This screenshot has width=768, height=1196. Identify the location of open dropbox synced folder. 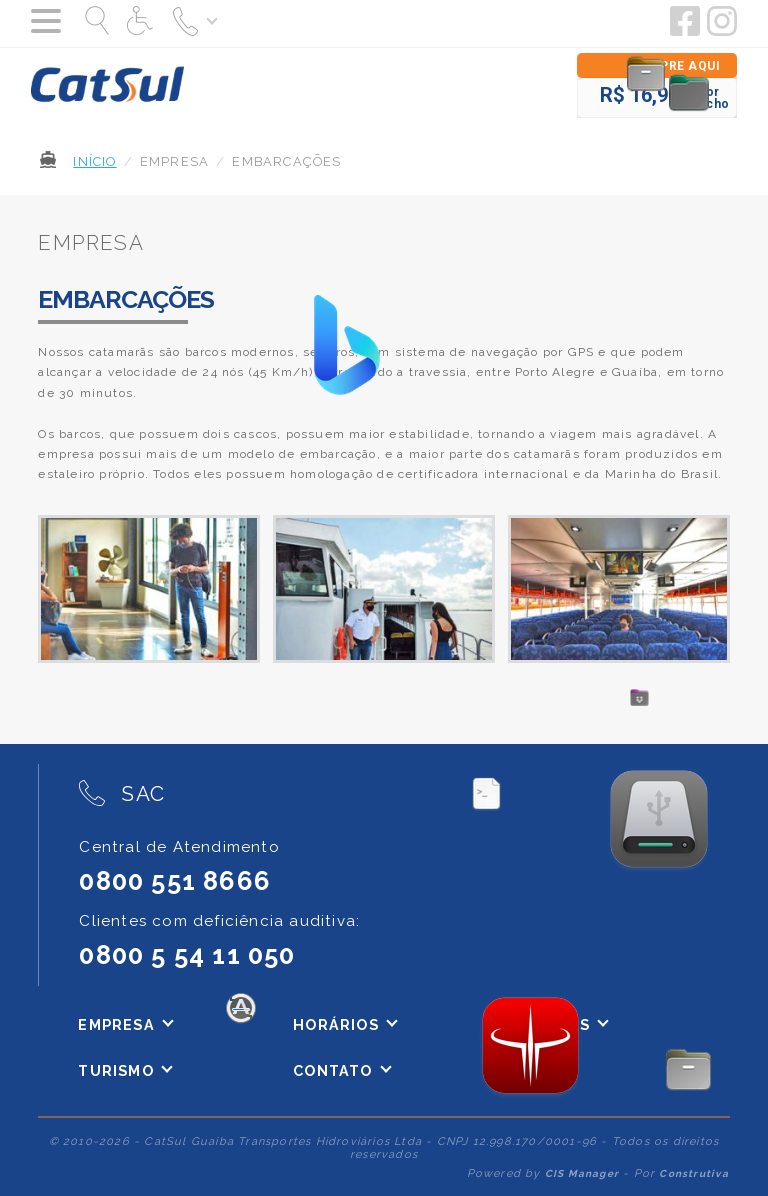
(639, 697).